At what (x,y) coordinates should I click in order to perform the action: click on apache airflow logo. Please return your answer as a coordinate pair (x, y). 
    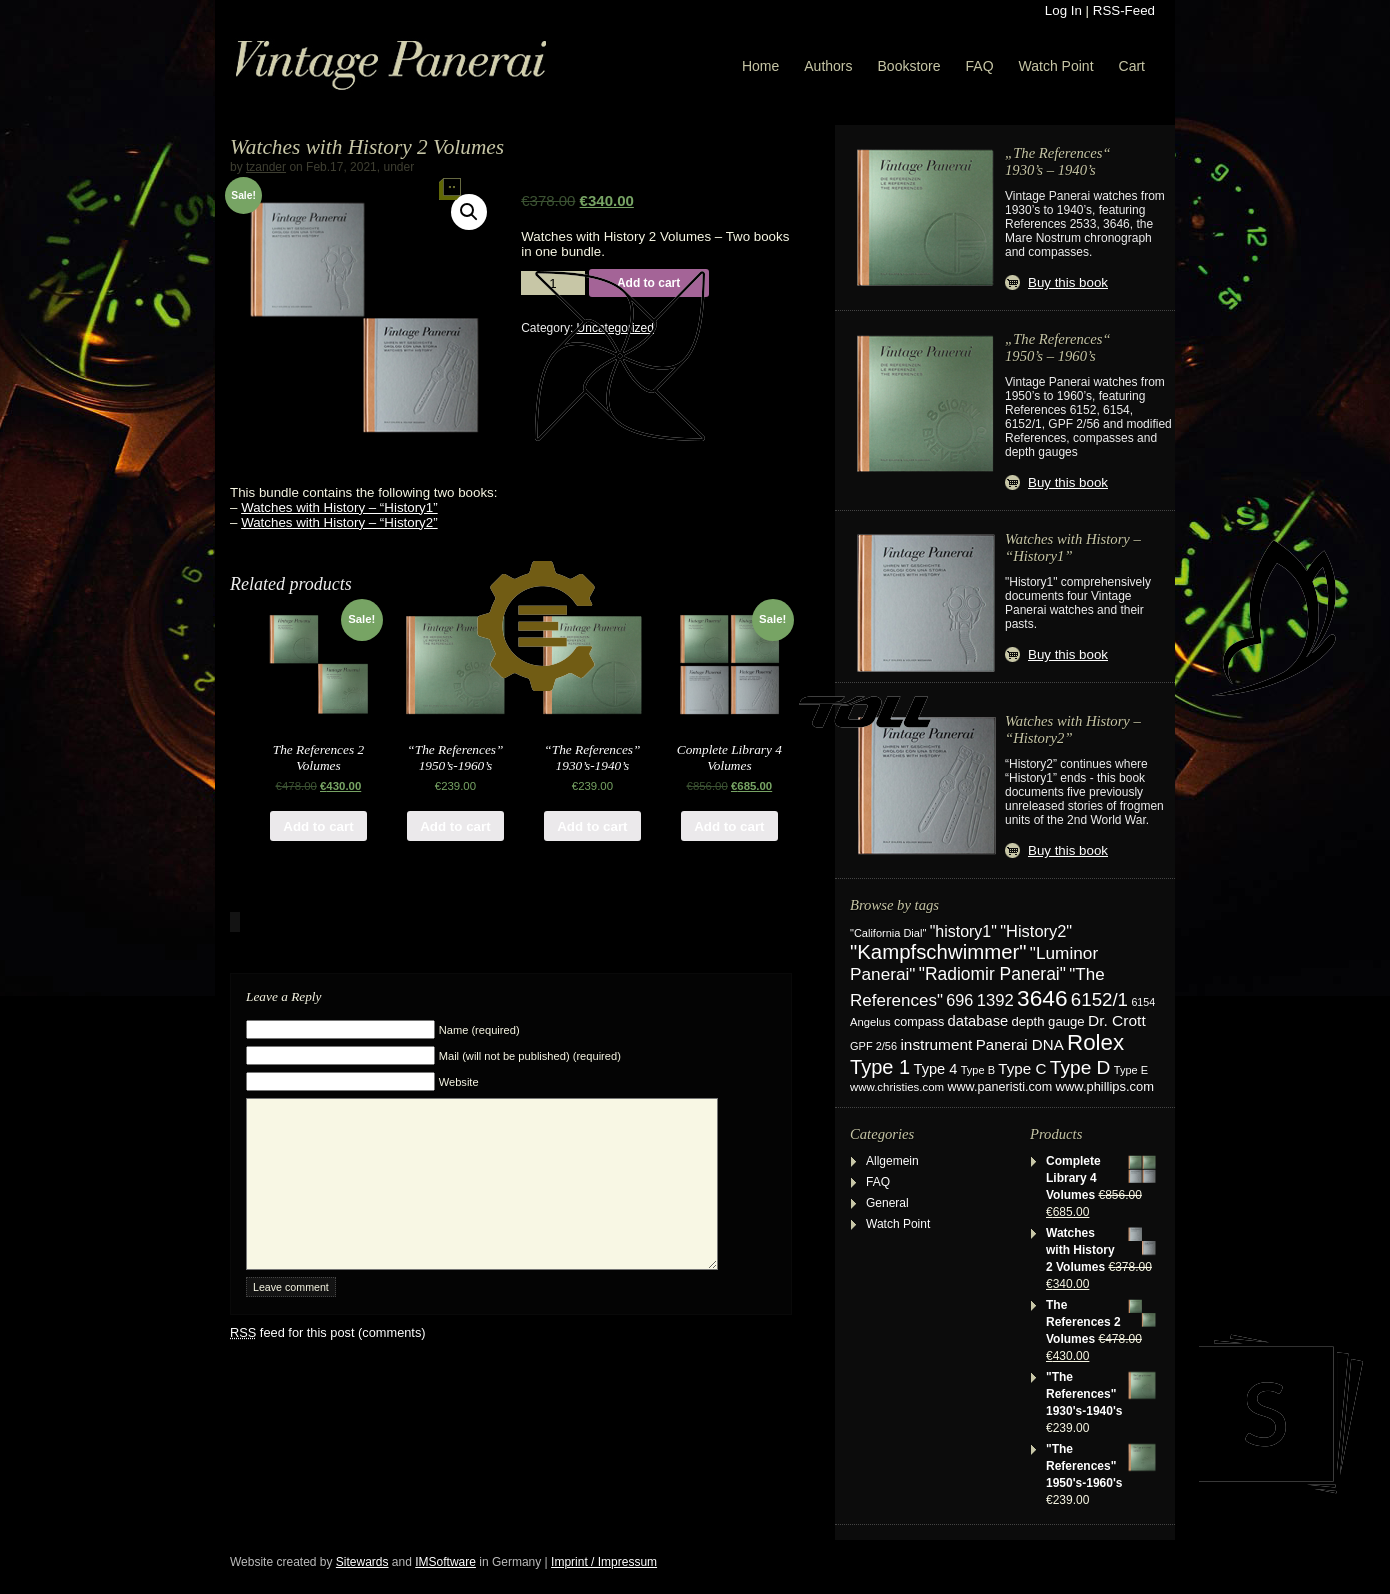
    Looking at the image, I should click on (620, 356).